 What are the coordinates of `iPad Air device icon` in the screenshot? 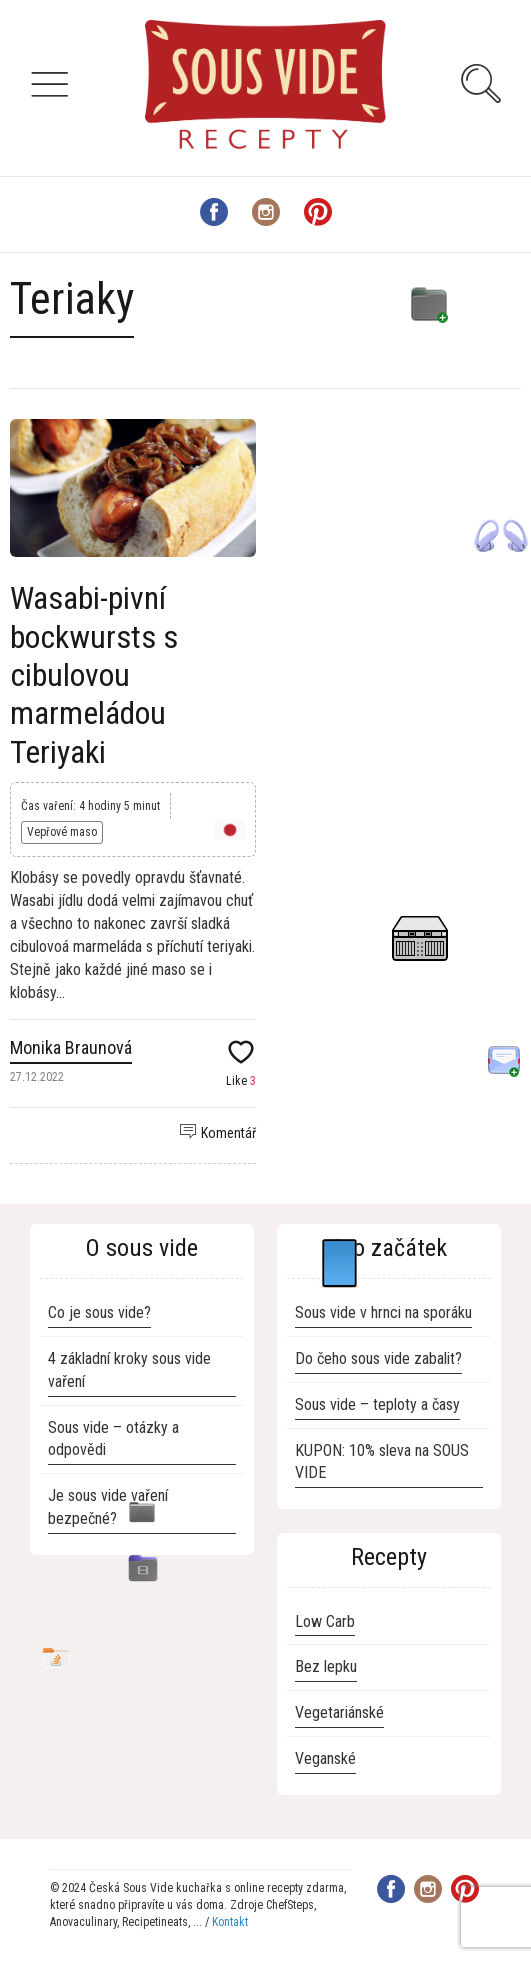 It's located at (339, 1263).